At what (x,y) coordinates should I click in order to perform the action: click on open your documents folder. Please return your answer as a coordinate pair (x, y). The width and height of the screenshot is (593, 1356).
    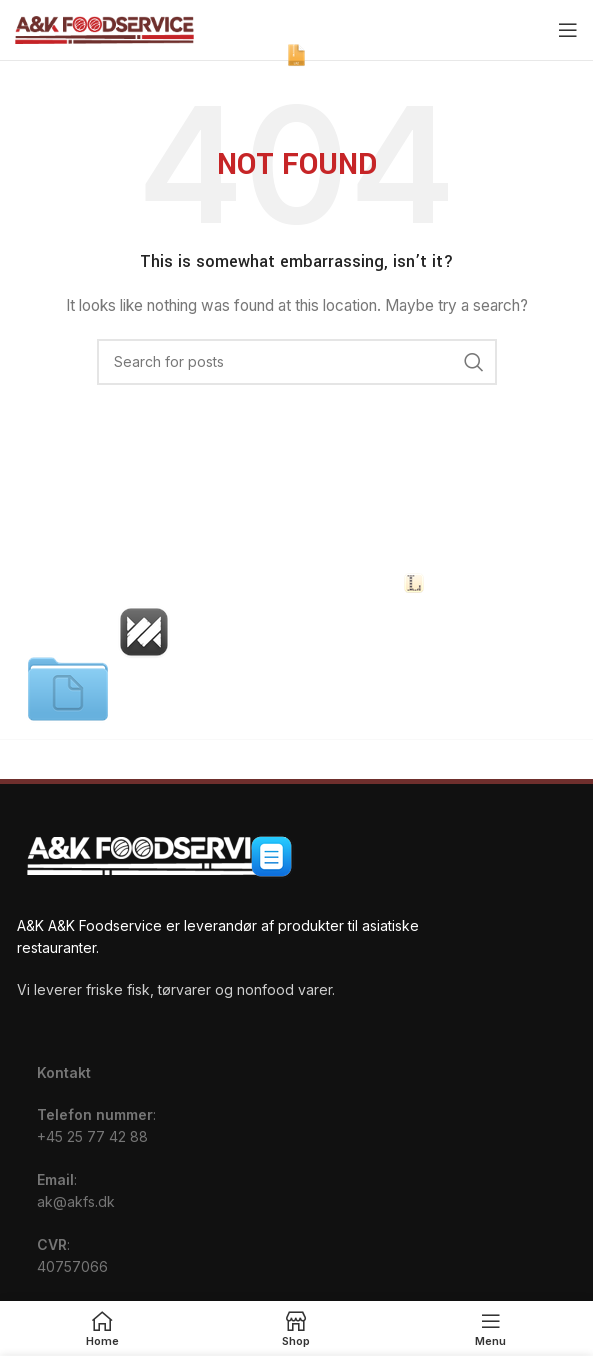
    Looking at the image, I should click on (68, 689).